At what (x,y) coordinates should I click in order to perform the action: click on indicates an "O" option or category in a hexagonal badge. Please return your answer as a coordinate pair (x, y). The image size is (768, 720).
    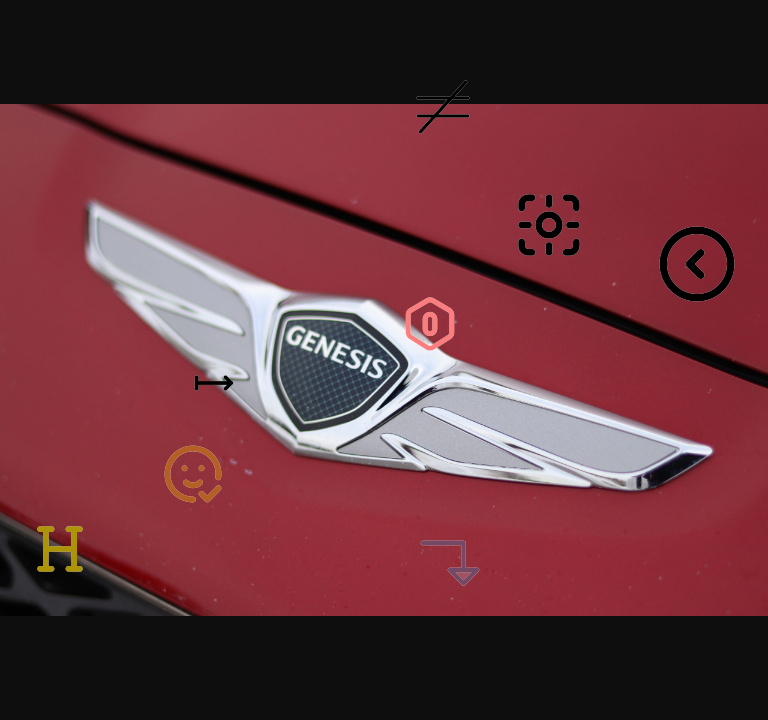
    Looking at the image, I should click on (430, 324).